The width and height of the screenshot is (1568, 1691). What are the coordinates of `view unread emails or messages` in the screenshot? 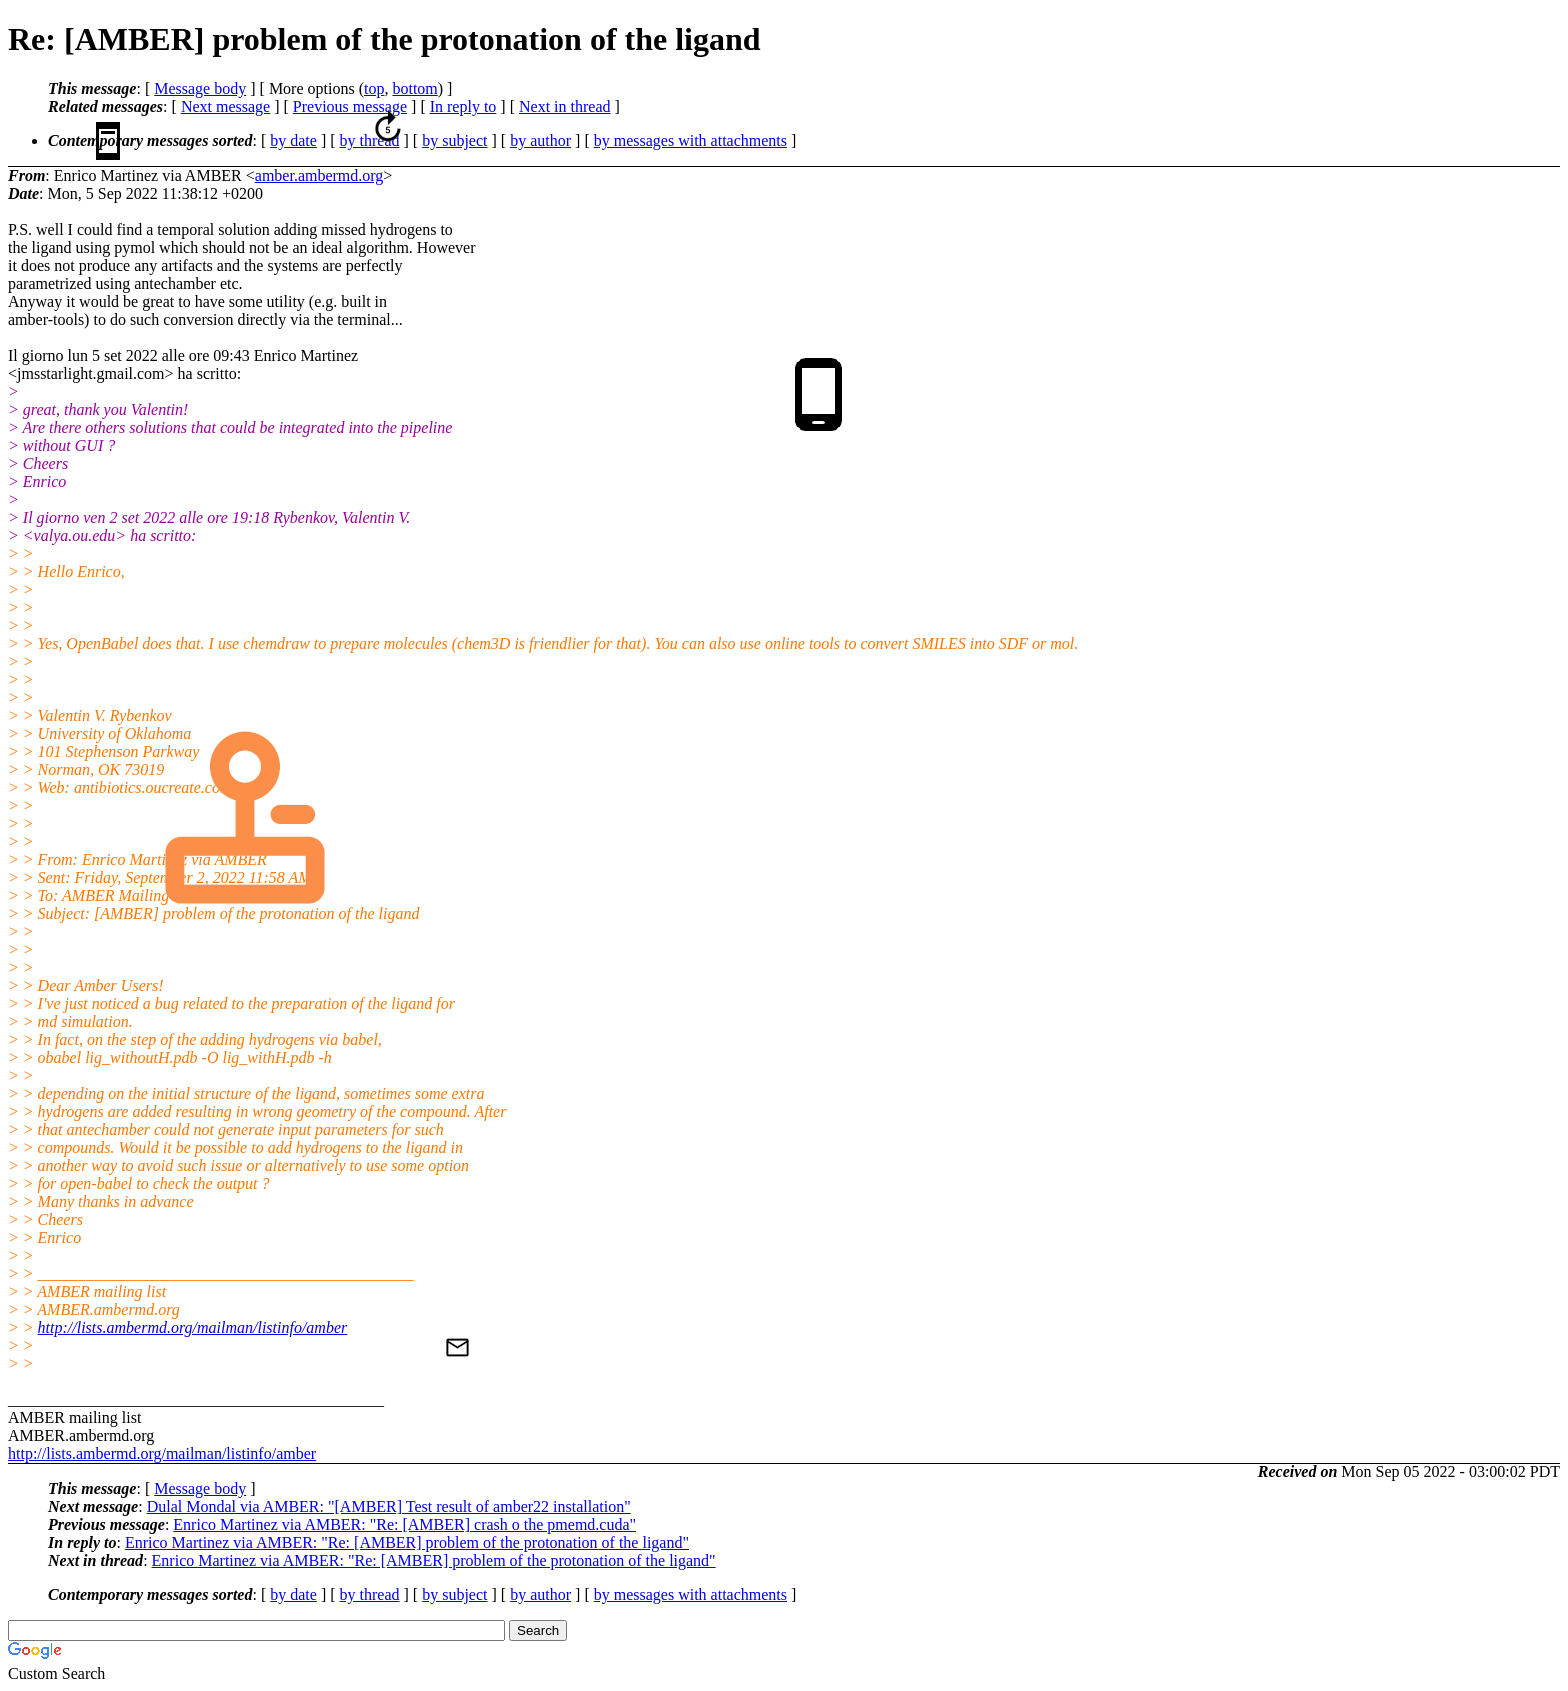 It's located at (457, 1347).